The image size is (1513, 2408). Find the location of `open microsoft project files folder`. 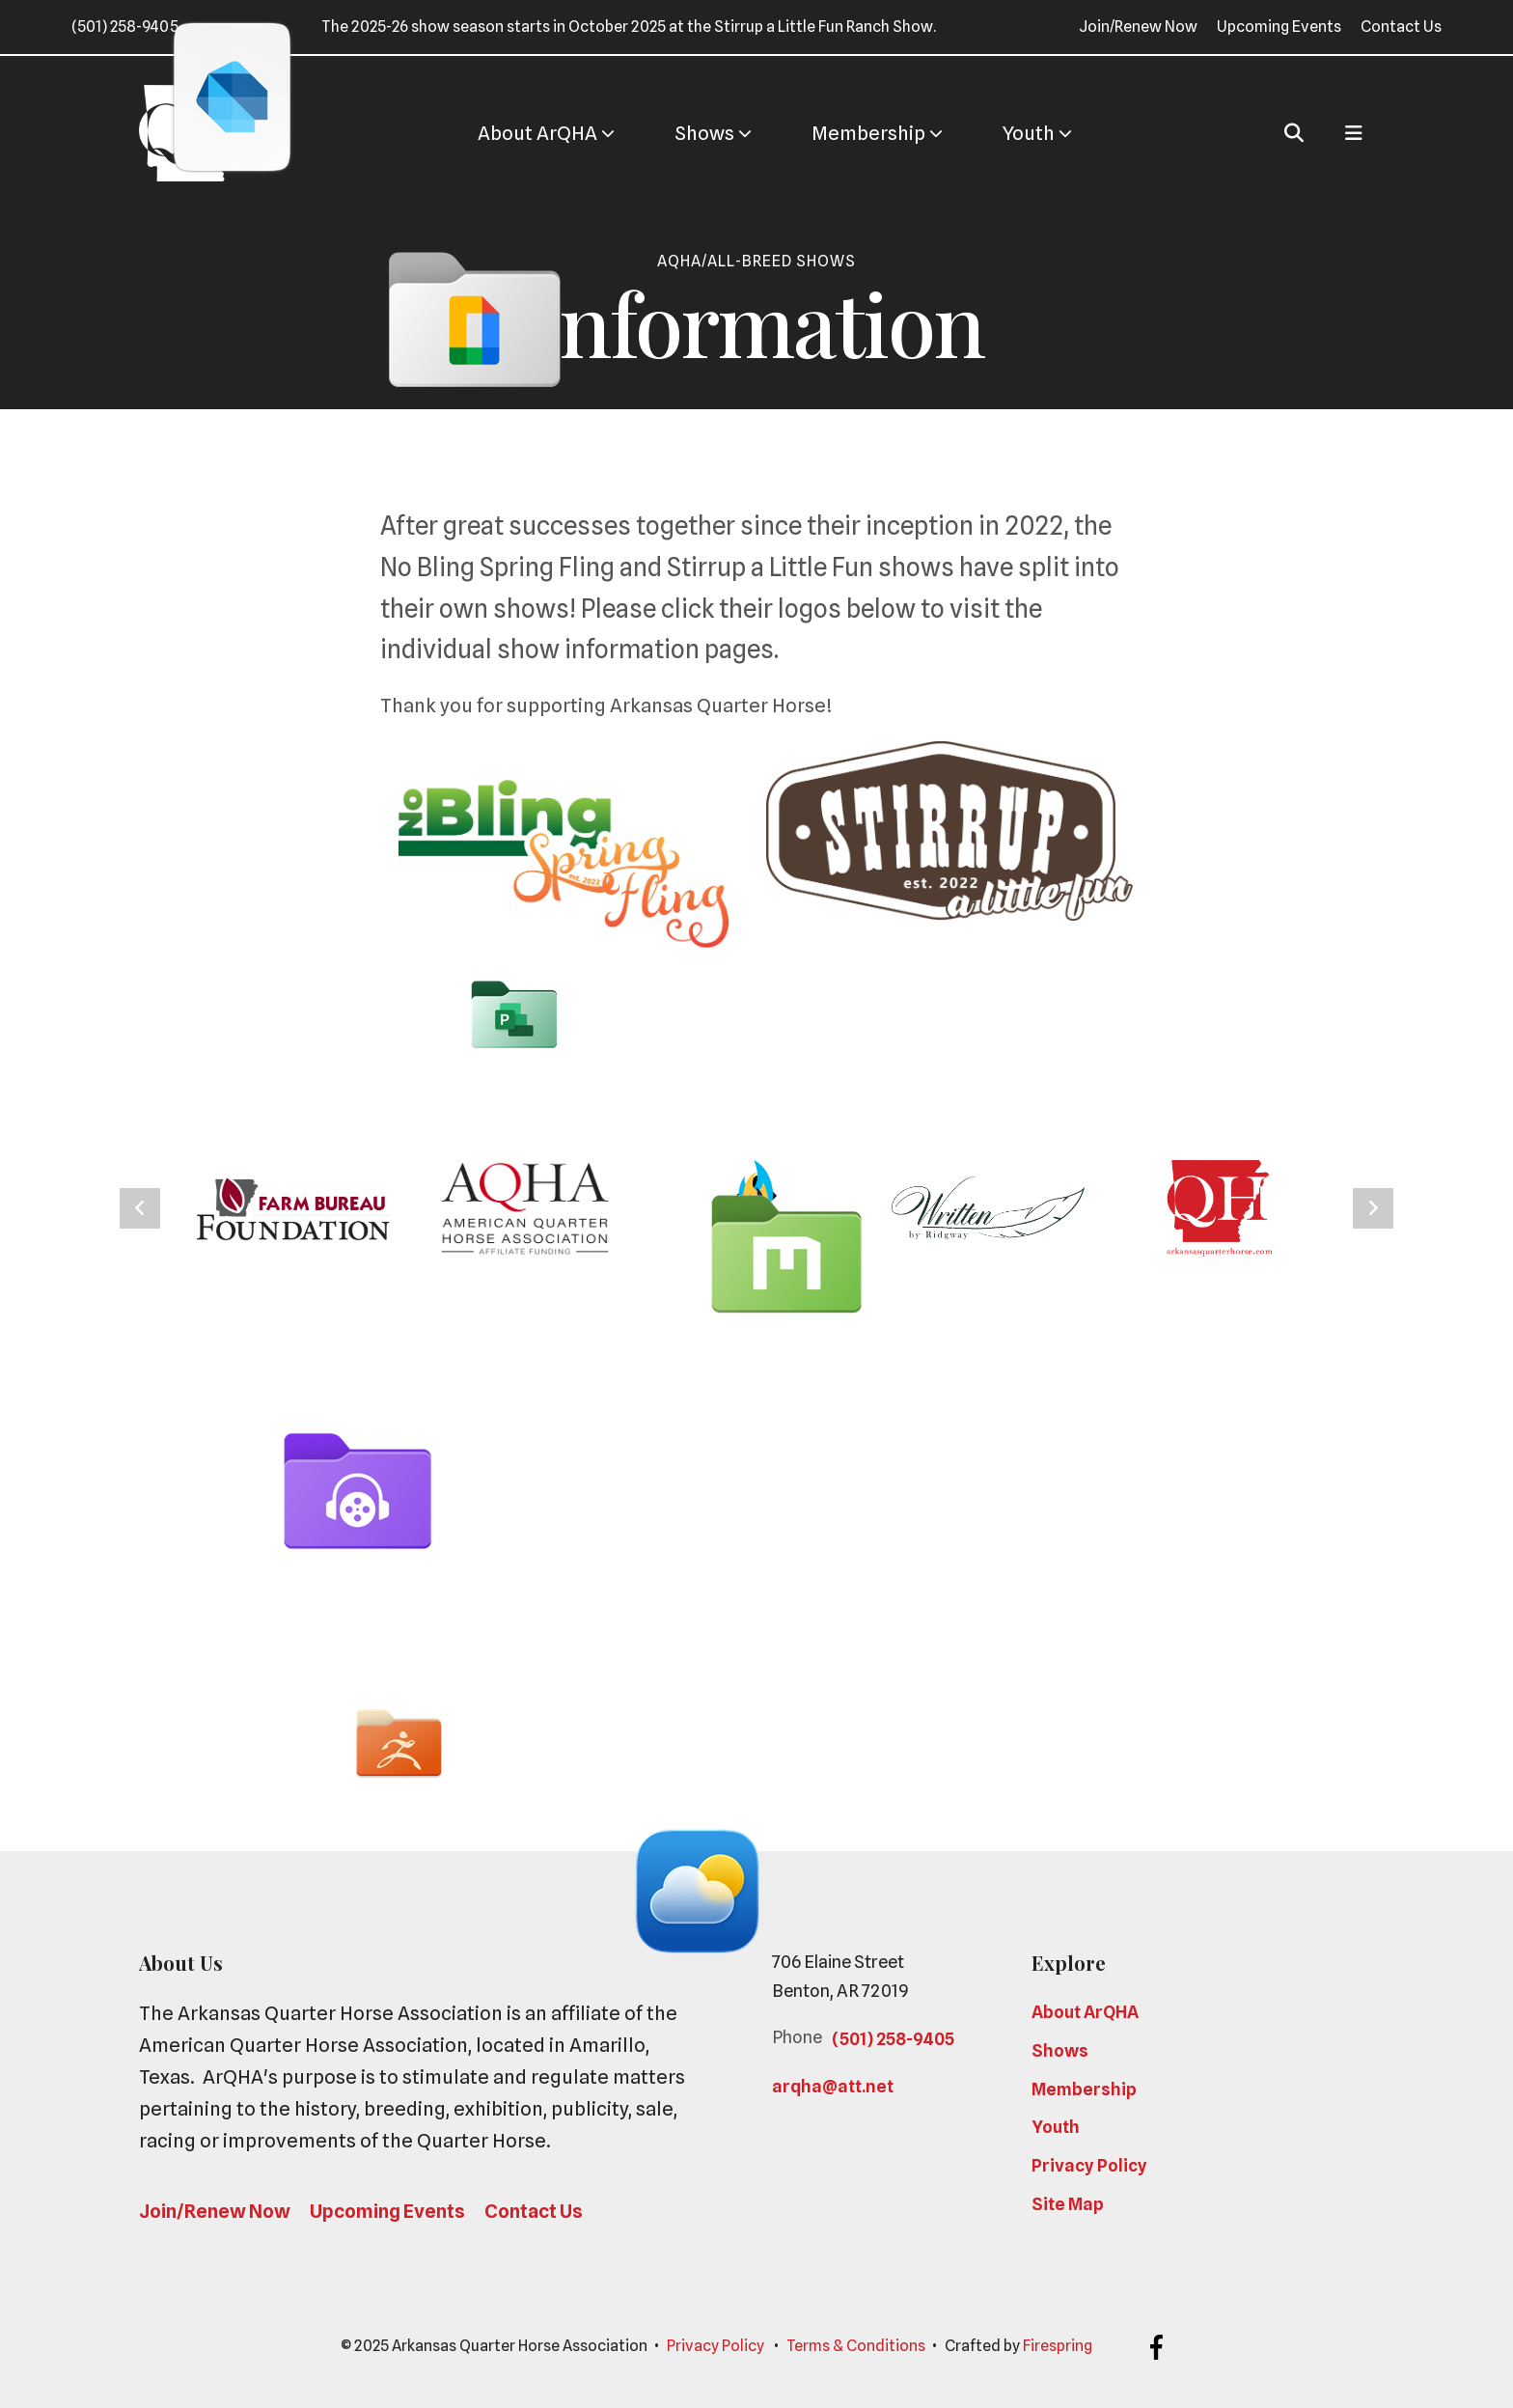

open microsoft project files folder is located at coordinates (513, 1016).